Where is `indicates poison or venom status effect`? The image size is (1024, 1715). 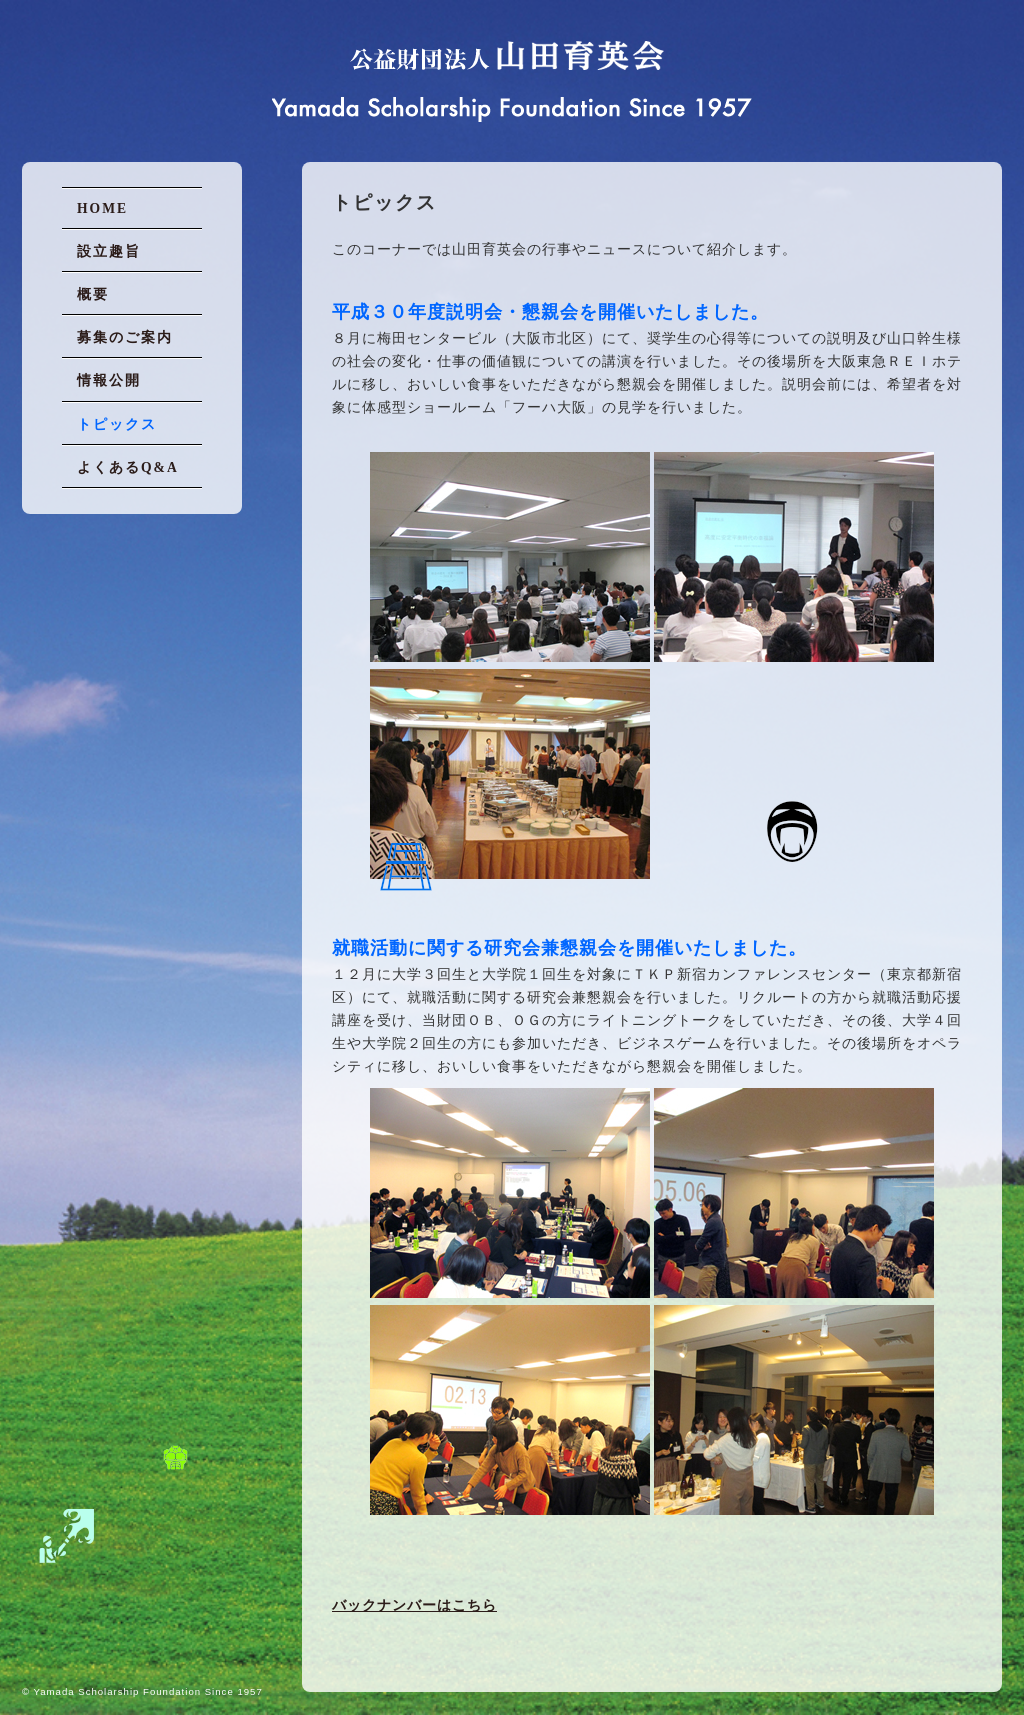 indicates poison or venom status effect is located at coordinates (792, 831).